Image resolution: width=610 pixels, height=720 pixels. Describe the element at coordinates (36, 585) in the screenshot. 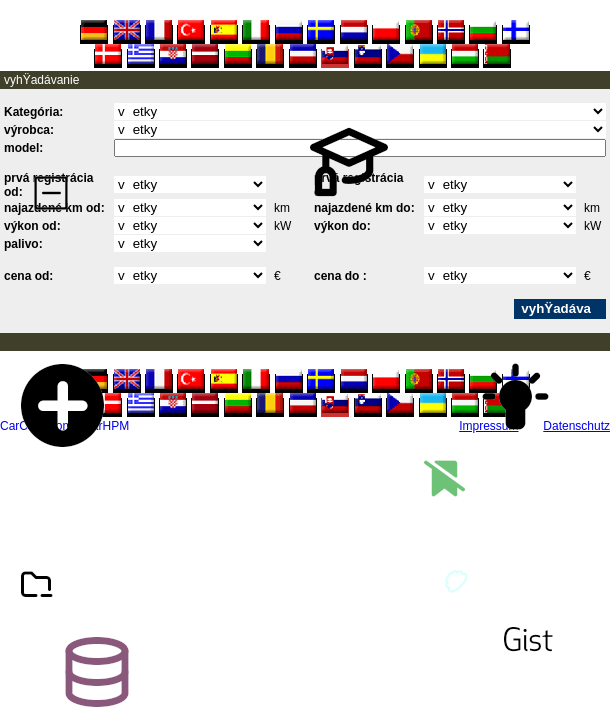

I see `remove a folder from your files` at that location.